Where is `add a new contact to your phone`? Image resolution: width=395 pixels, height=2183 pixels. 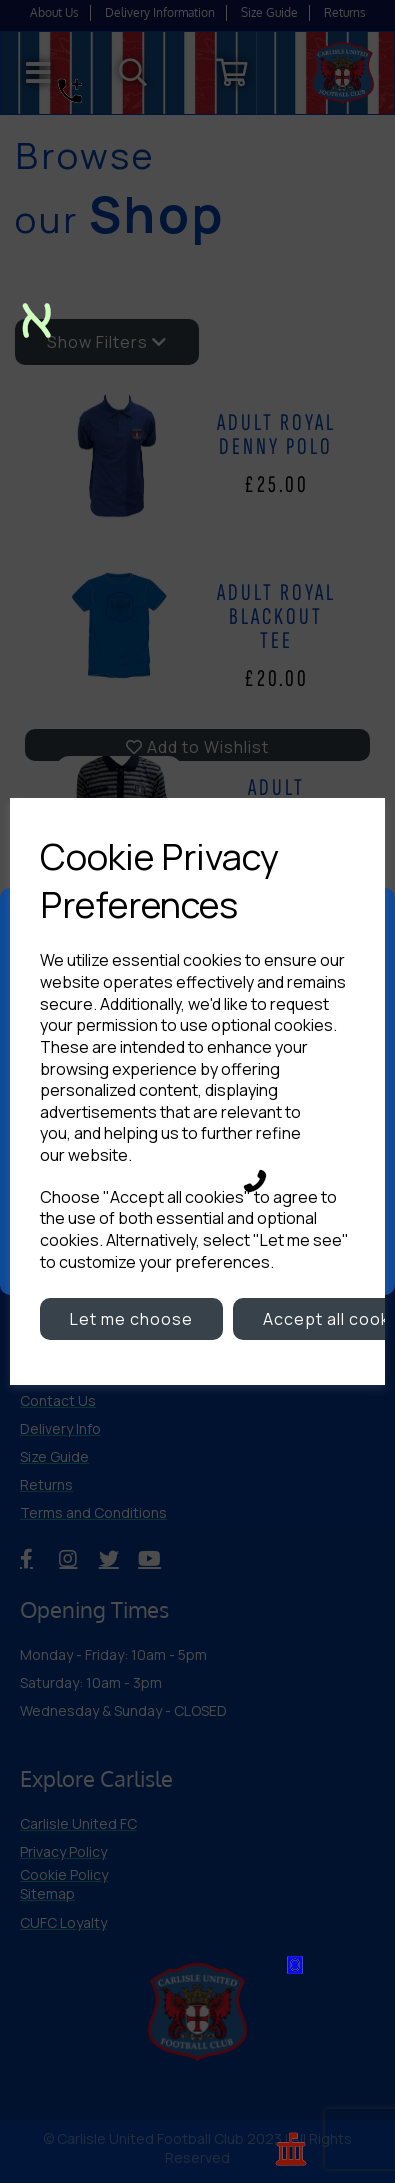
add a new contact to your phone is located at coordinates (70, 91).